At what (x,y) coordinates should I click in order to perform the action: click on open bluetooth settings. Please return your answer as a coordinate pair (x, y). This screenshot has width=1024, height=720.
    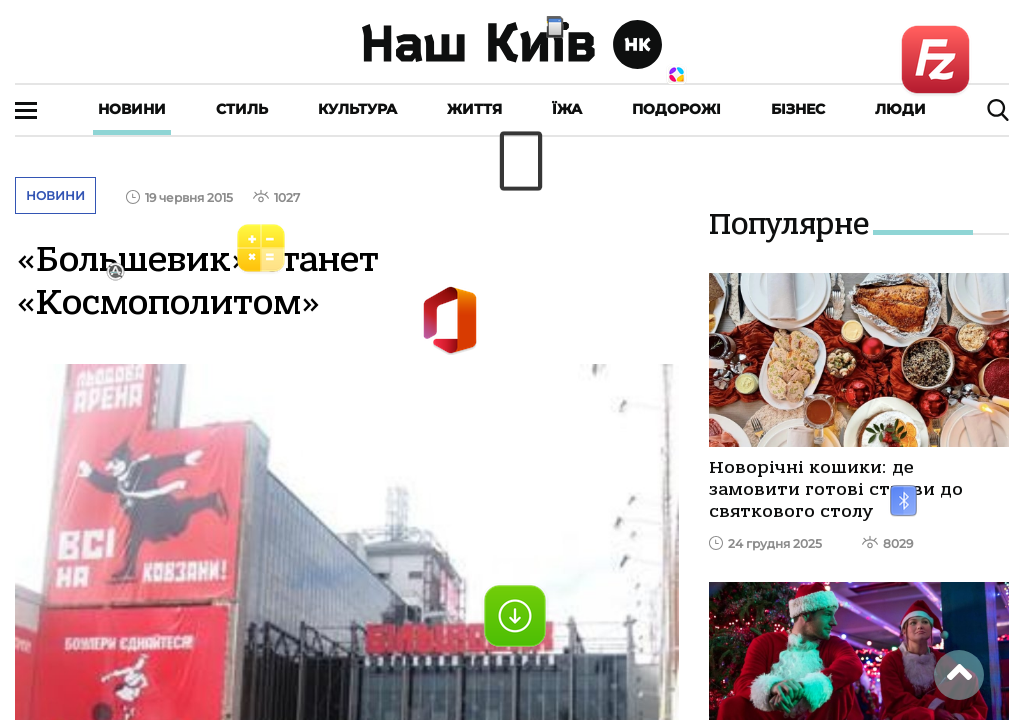
    Looking at the image, I should click on (903, 500).